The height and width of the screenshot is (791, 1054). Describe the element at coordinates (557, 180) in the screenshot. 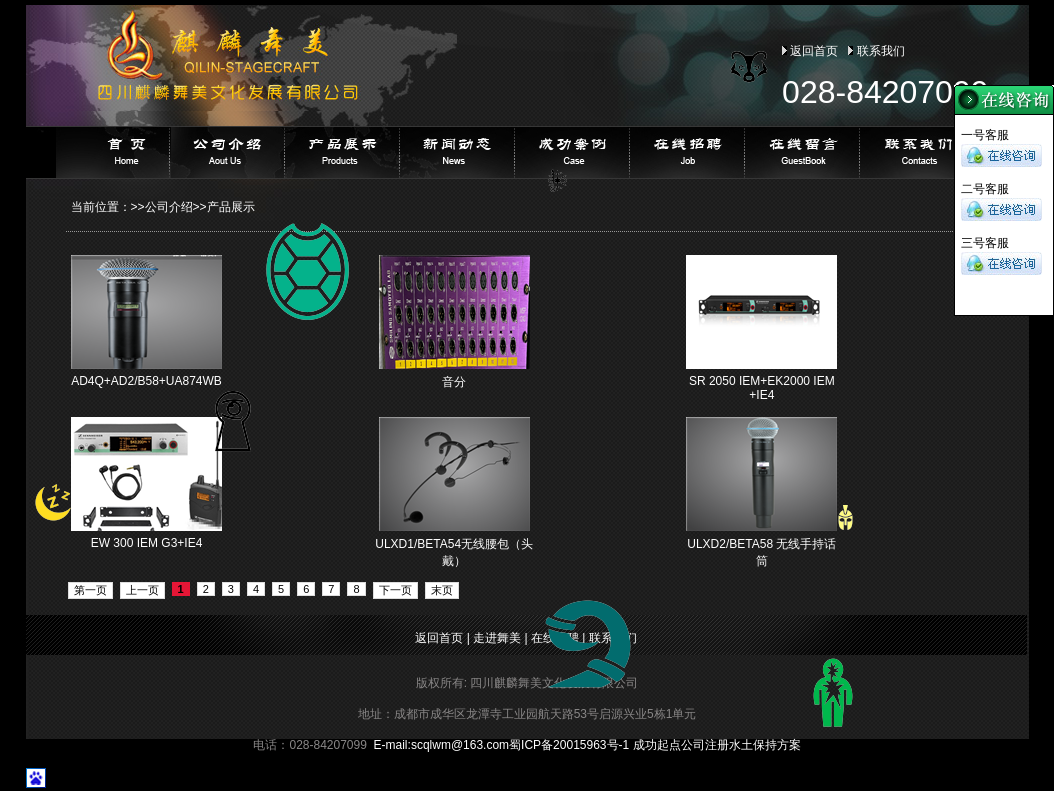

I see `indicates cold temperature or low reading` at that location.